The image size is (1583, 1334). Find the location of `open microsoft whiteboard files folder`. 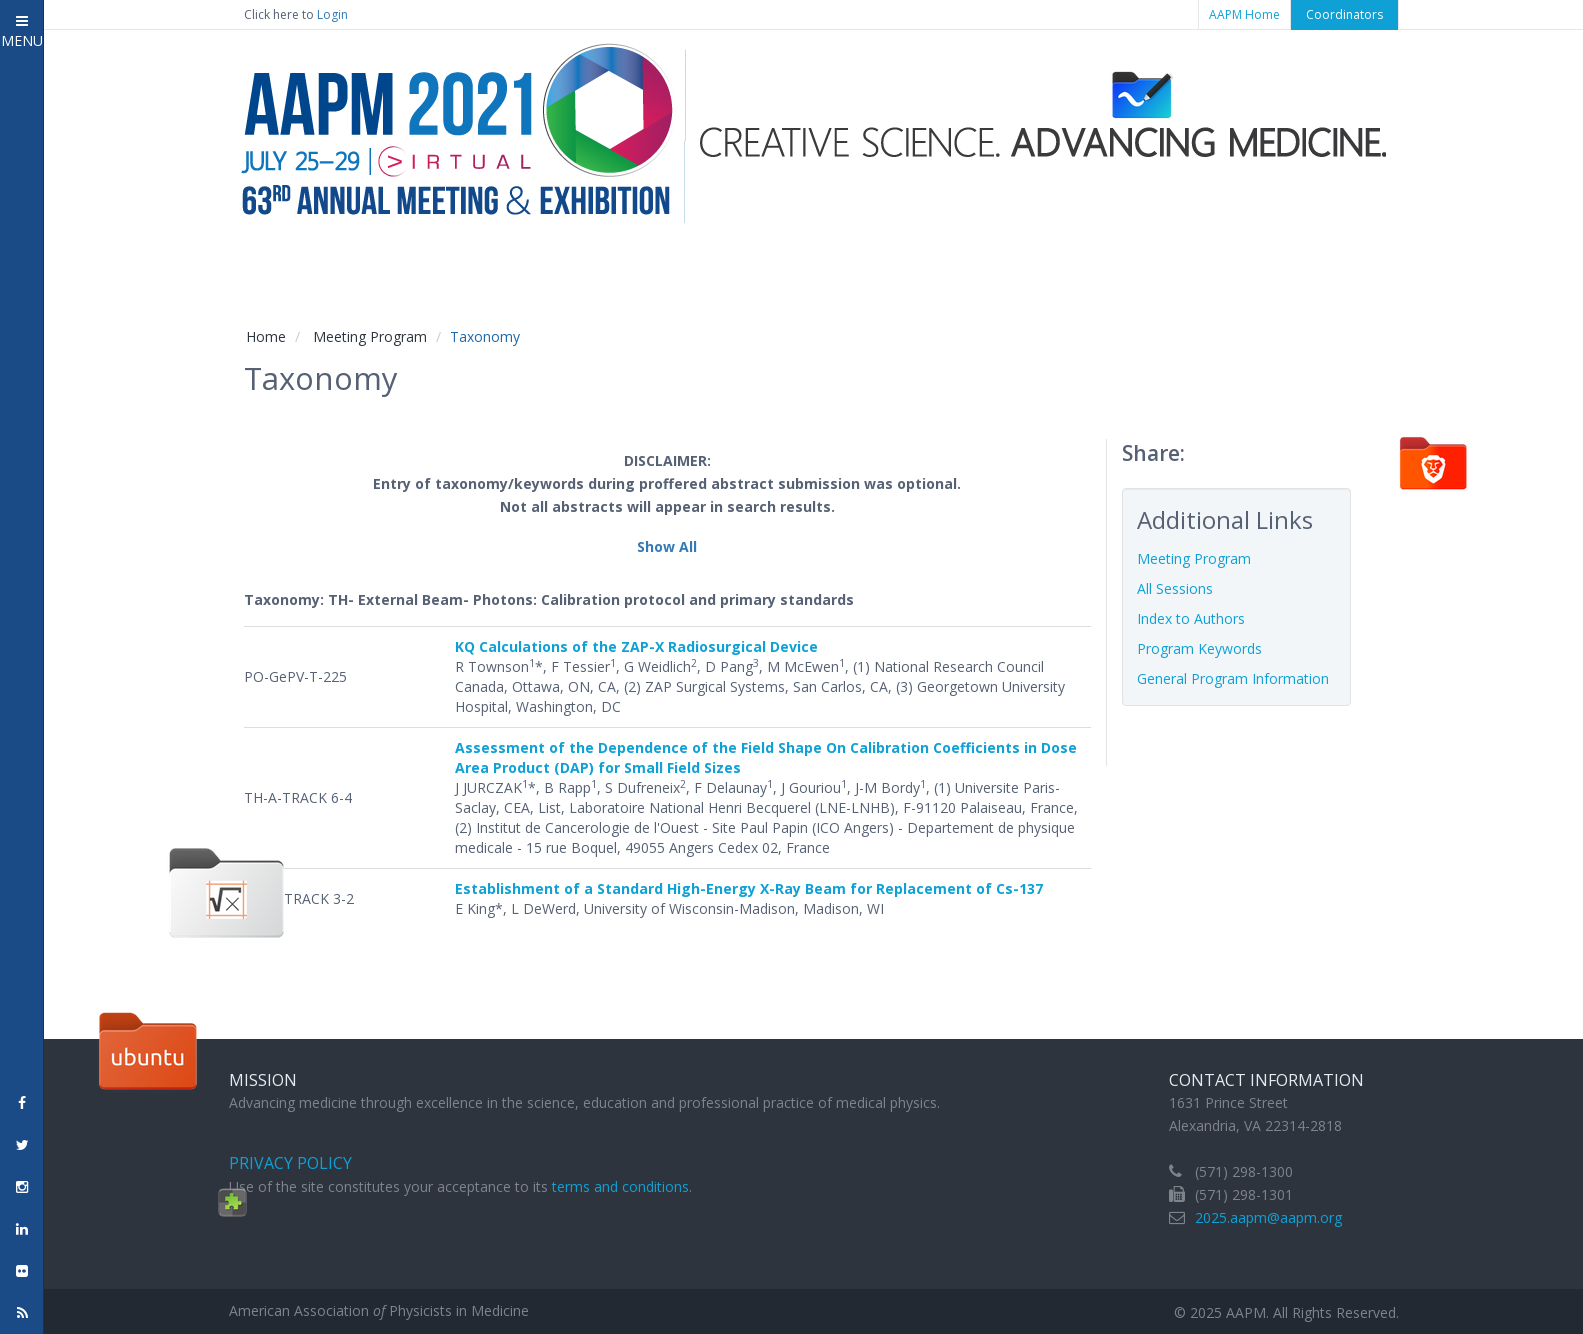

open microsoft whiteboard files folder is located at coordinates (1141, 96).